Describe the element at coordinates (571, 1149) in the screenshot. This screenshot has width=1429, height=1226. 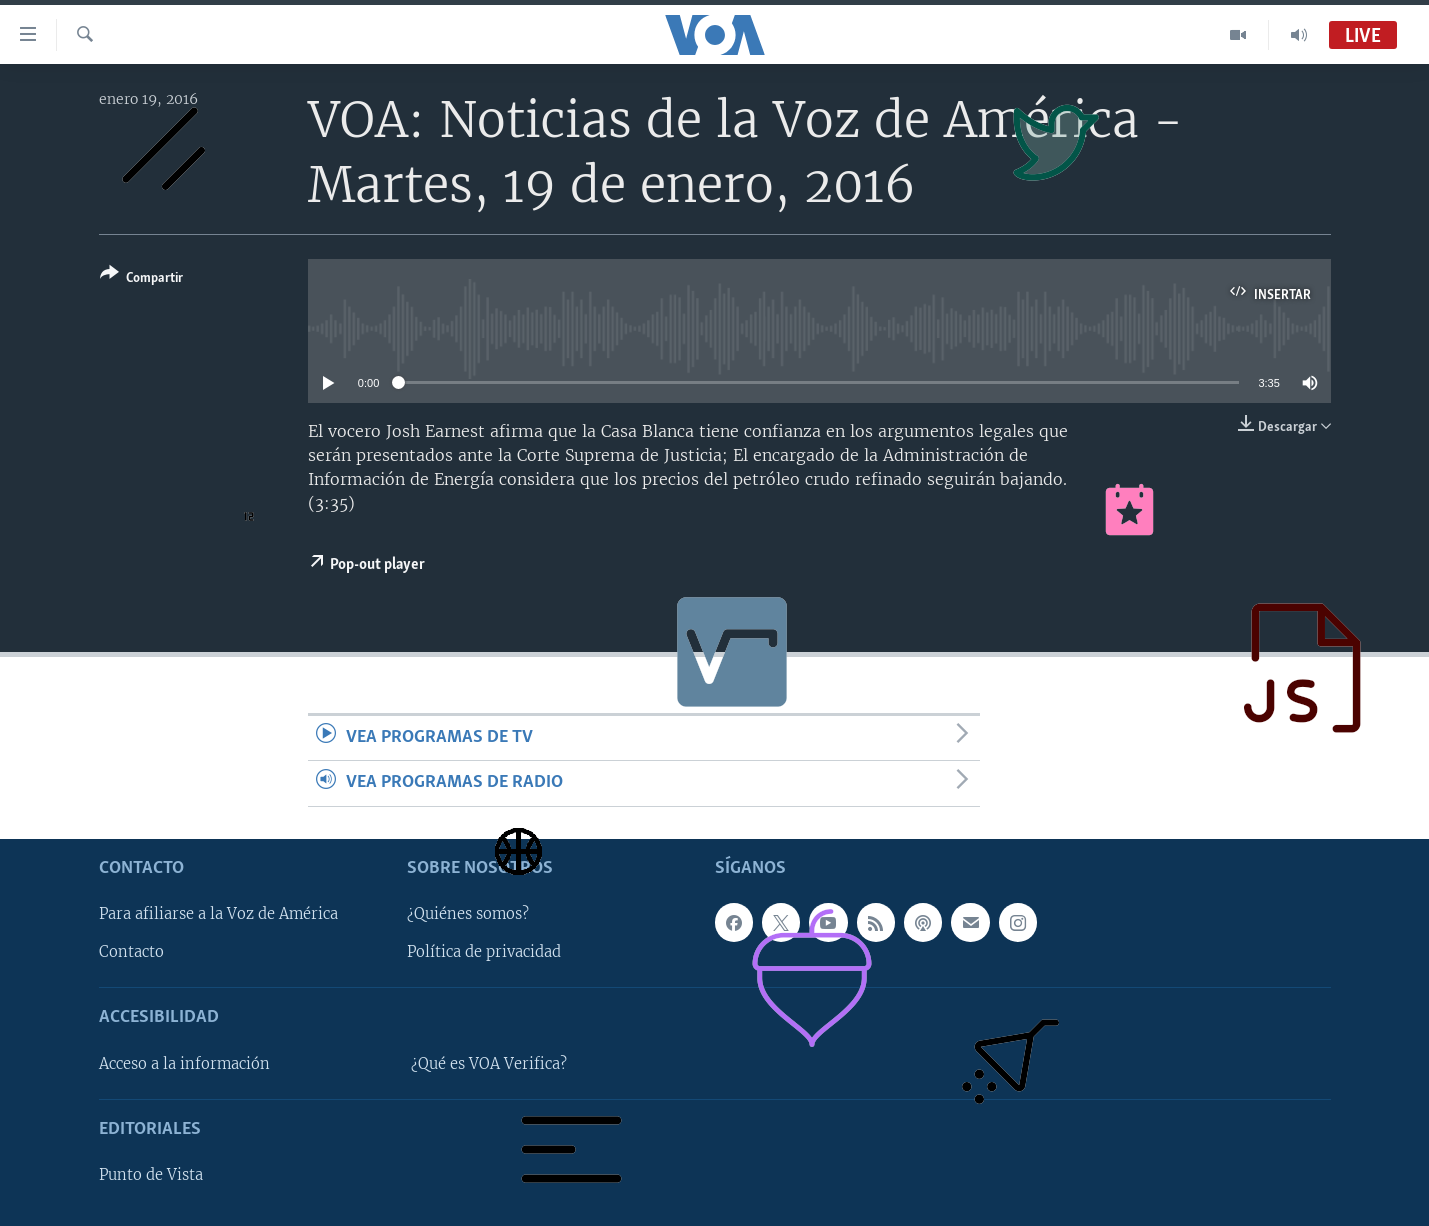
I see `open navigation menu` at that location.